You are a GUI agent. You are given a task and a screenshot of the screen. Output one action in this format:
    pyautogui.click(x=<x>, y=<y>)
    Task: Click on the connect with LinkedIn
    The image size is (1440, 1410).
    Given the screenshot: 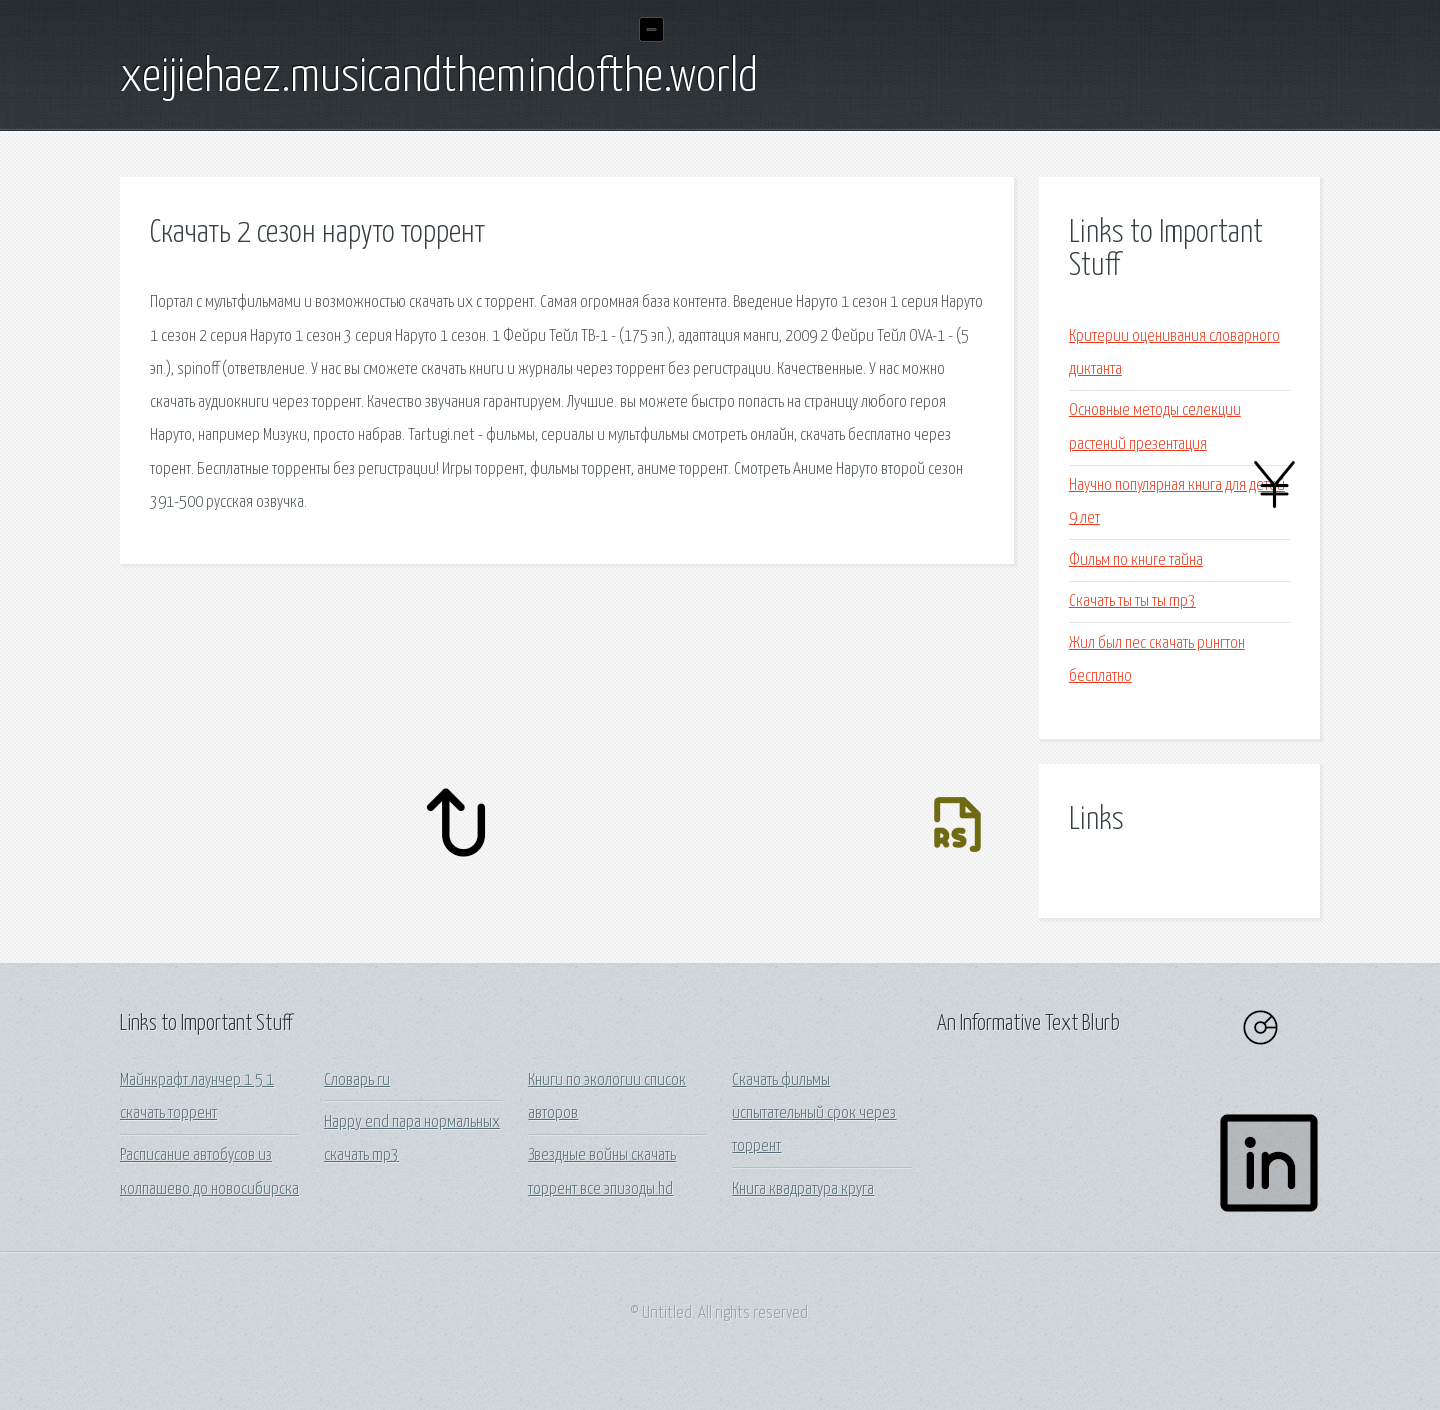 What is the action you would take?
    pyautogui.click(x=1269, y=1163)
    